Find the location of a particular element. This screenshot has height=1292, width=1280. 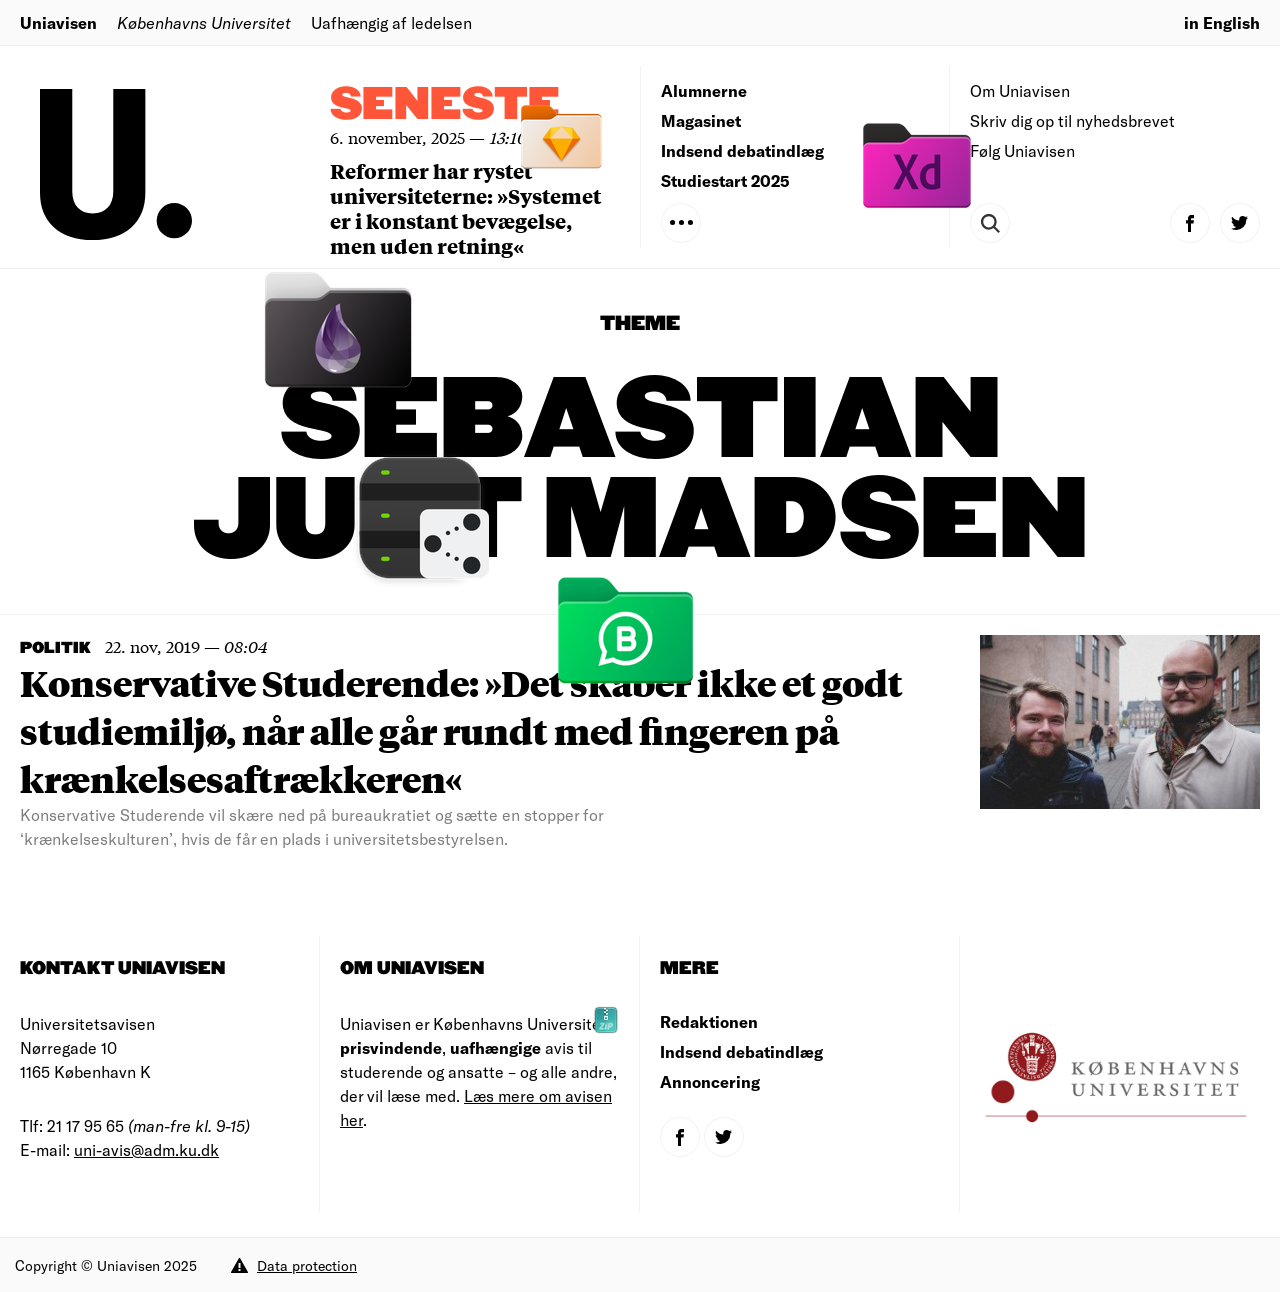

configure network server sharing preferences is located at coordinates (421, 520).